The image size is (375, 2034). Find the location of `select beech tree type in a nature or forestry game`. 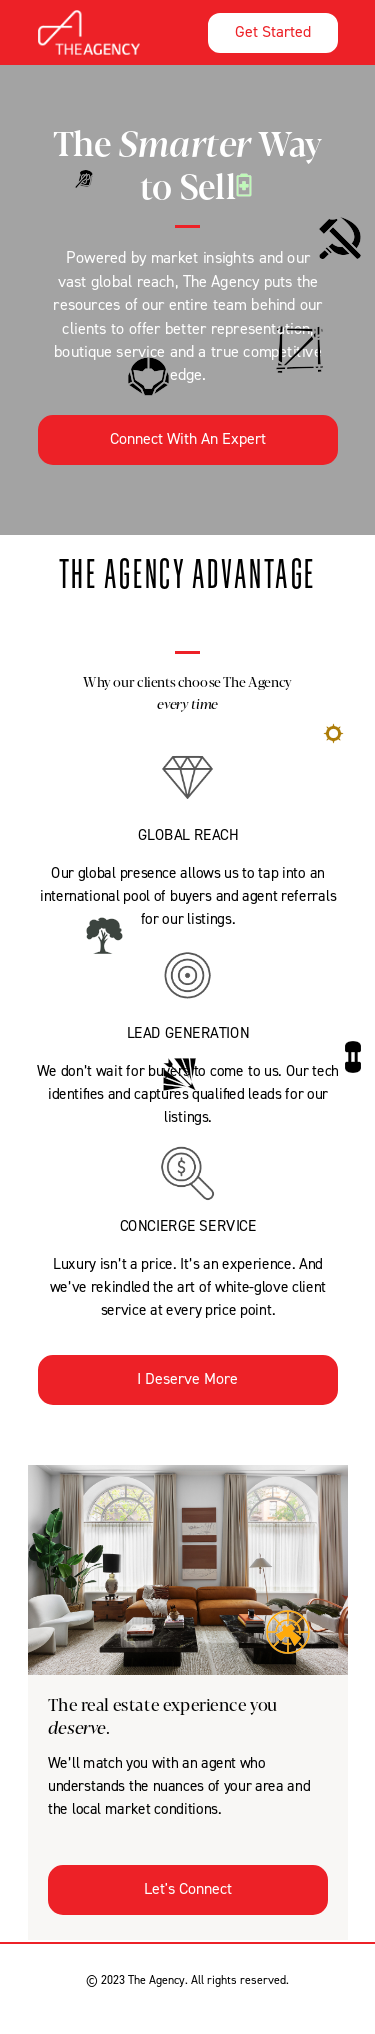

select beech tree type in a nature or forestry game is located at coordinates (104, 935).